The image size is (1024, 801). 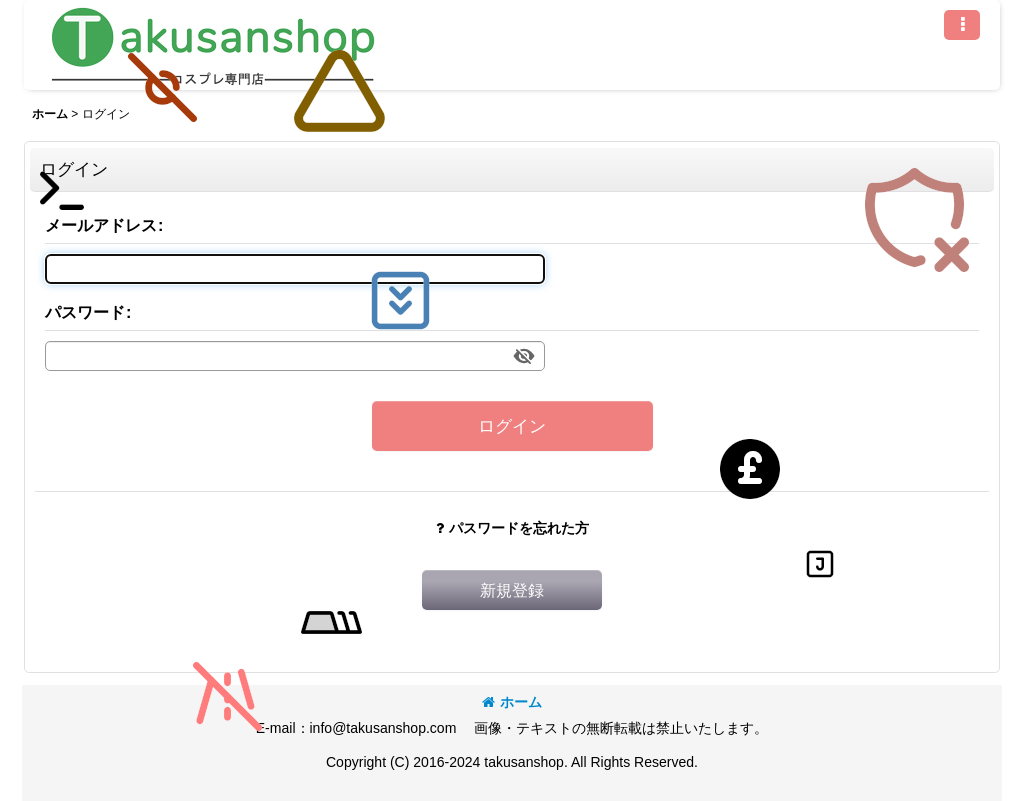 I want to click on collapse or minimize content section, so click(x=400, y=300).